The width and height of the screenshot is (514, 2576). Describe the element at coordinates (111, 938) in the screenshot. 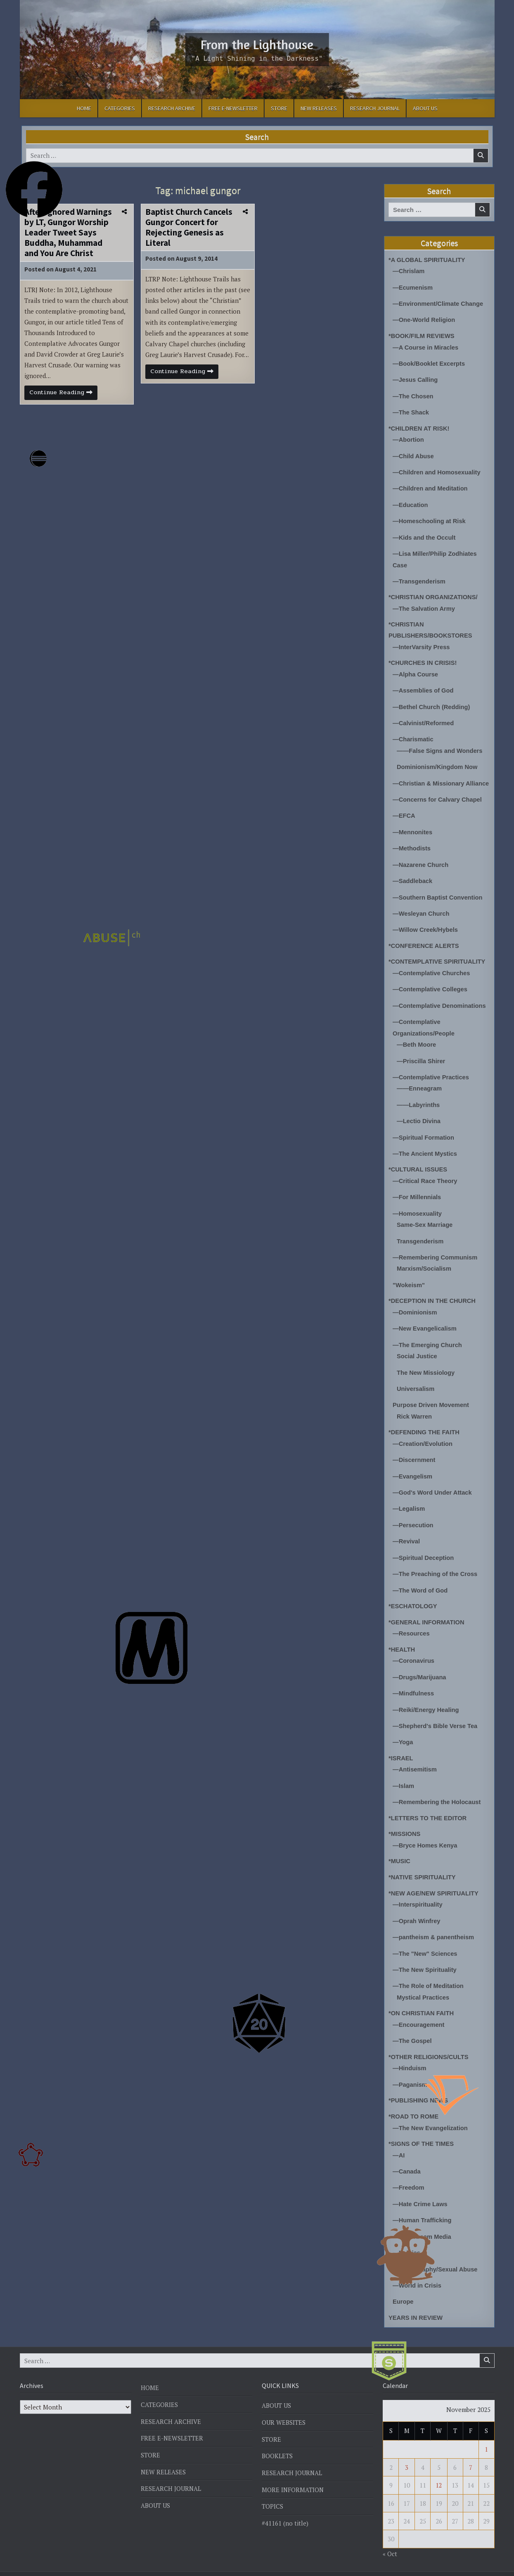

I see `visit abuse.ch website` at that location.